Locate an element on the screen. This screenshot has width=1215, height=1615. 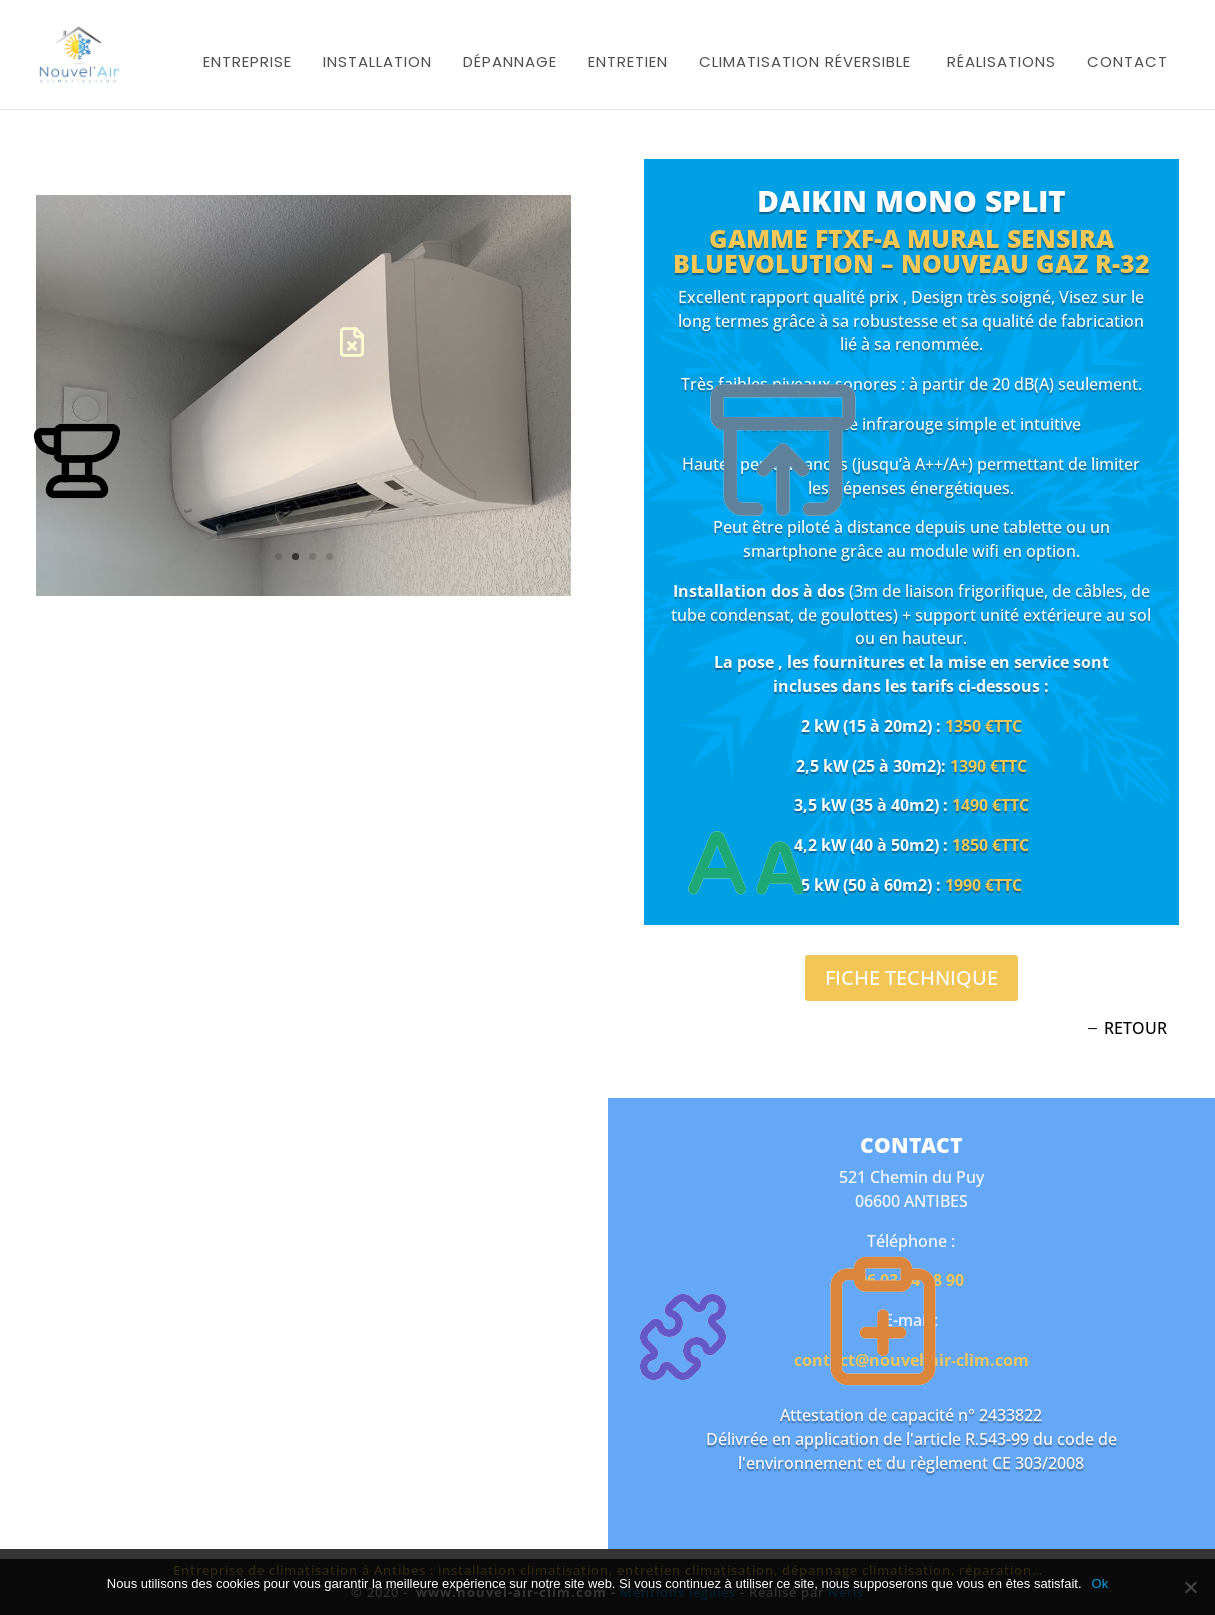
add a new item to clipboard is located at coordinates (883, 1321).